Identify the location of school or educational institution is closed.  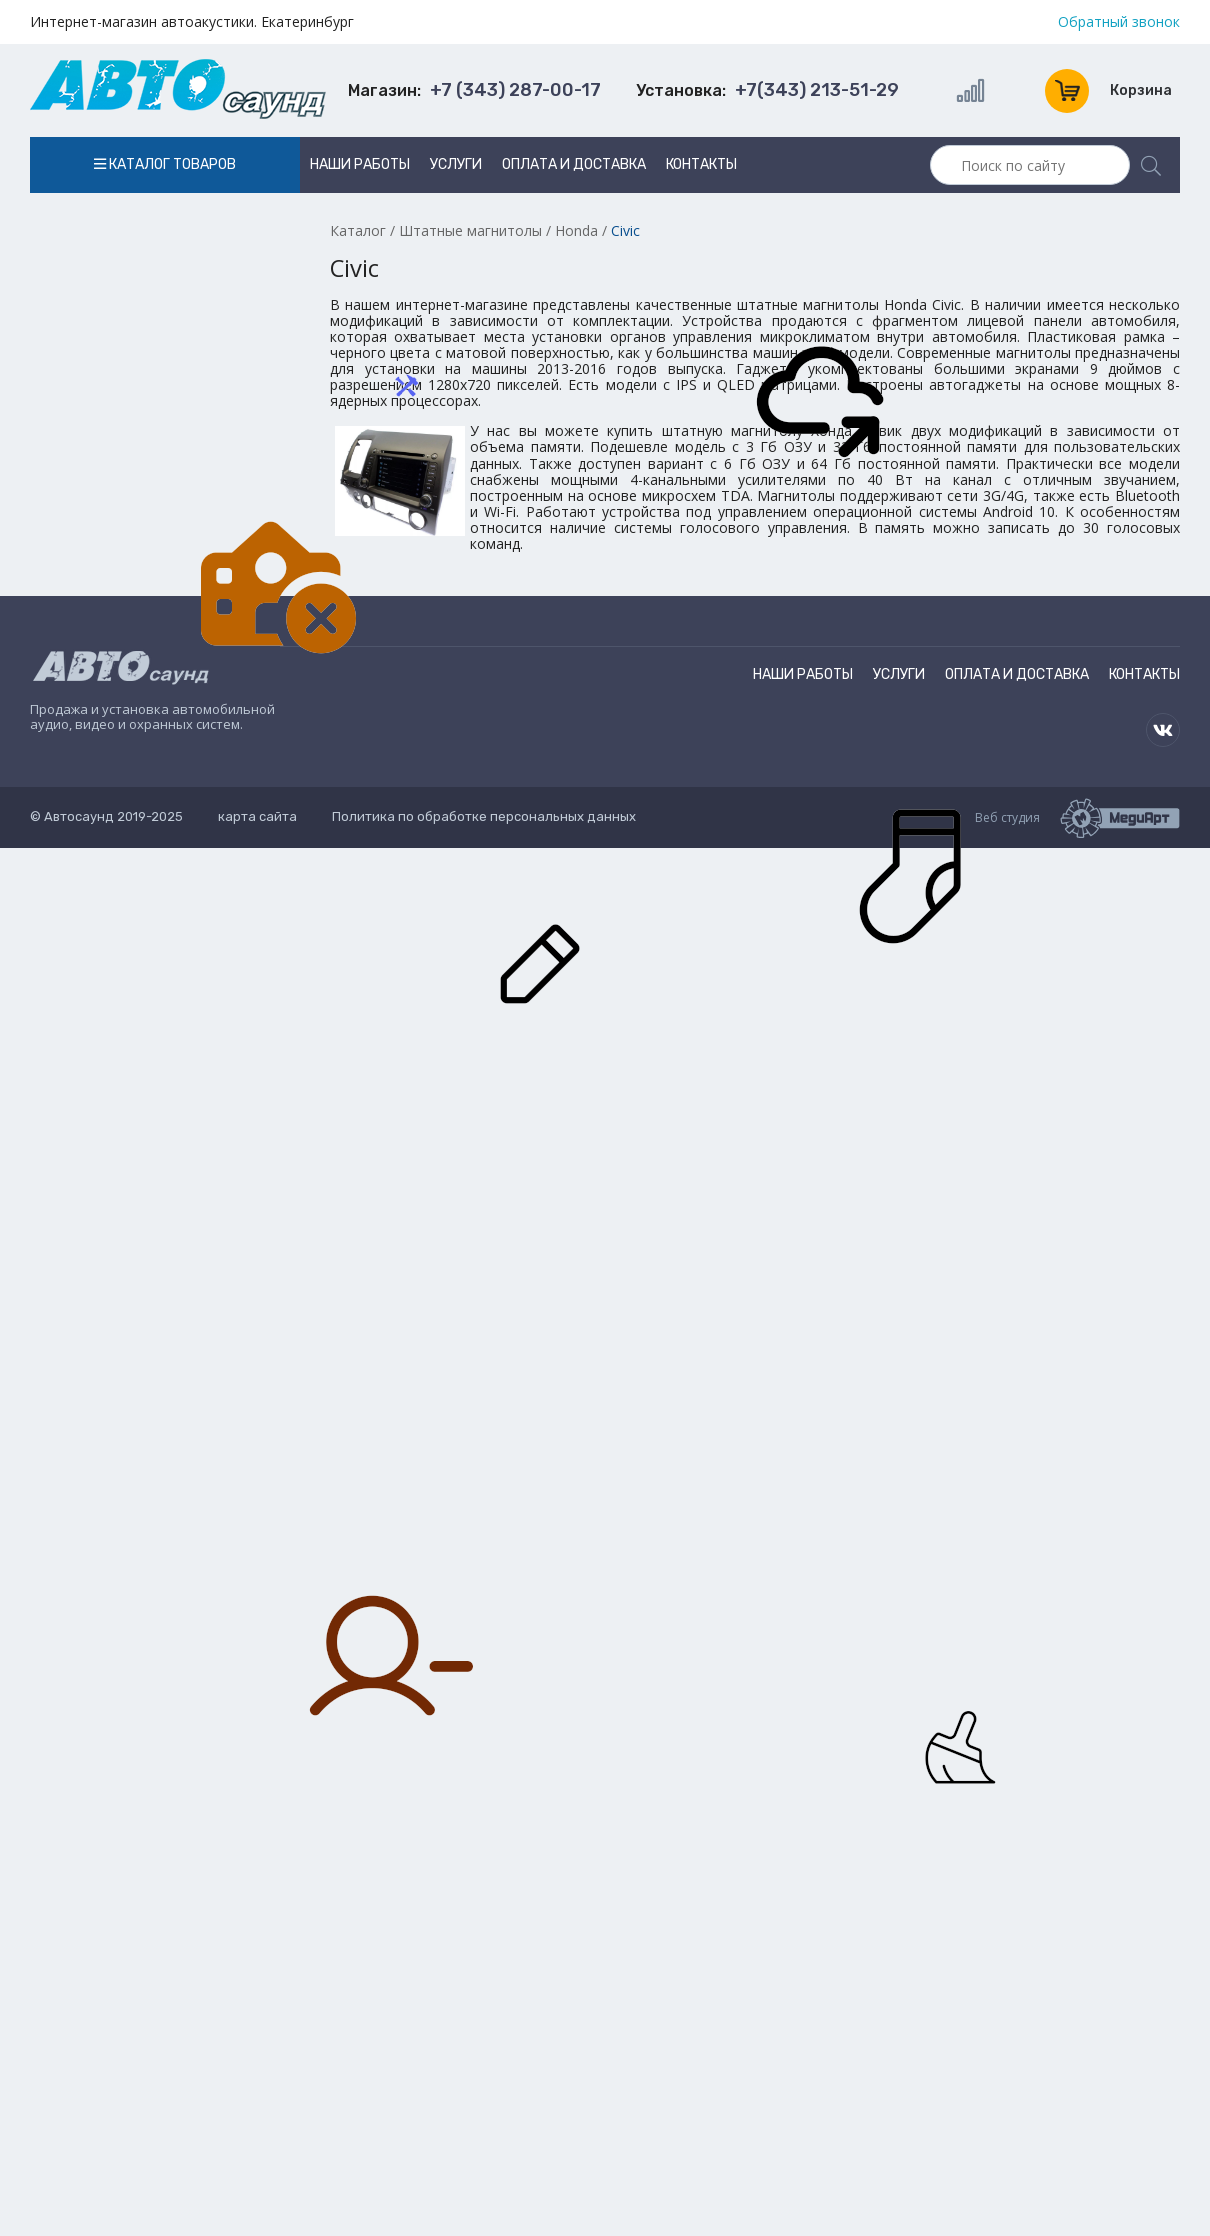
(278, 583).